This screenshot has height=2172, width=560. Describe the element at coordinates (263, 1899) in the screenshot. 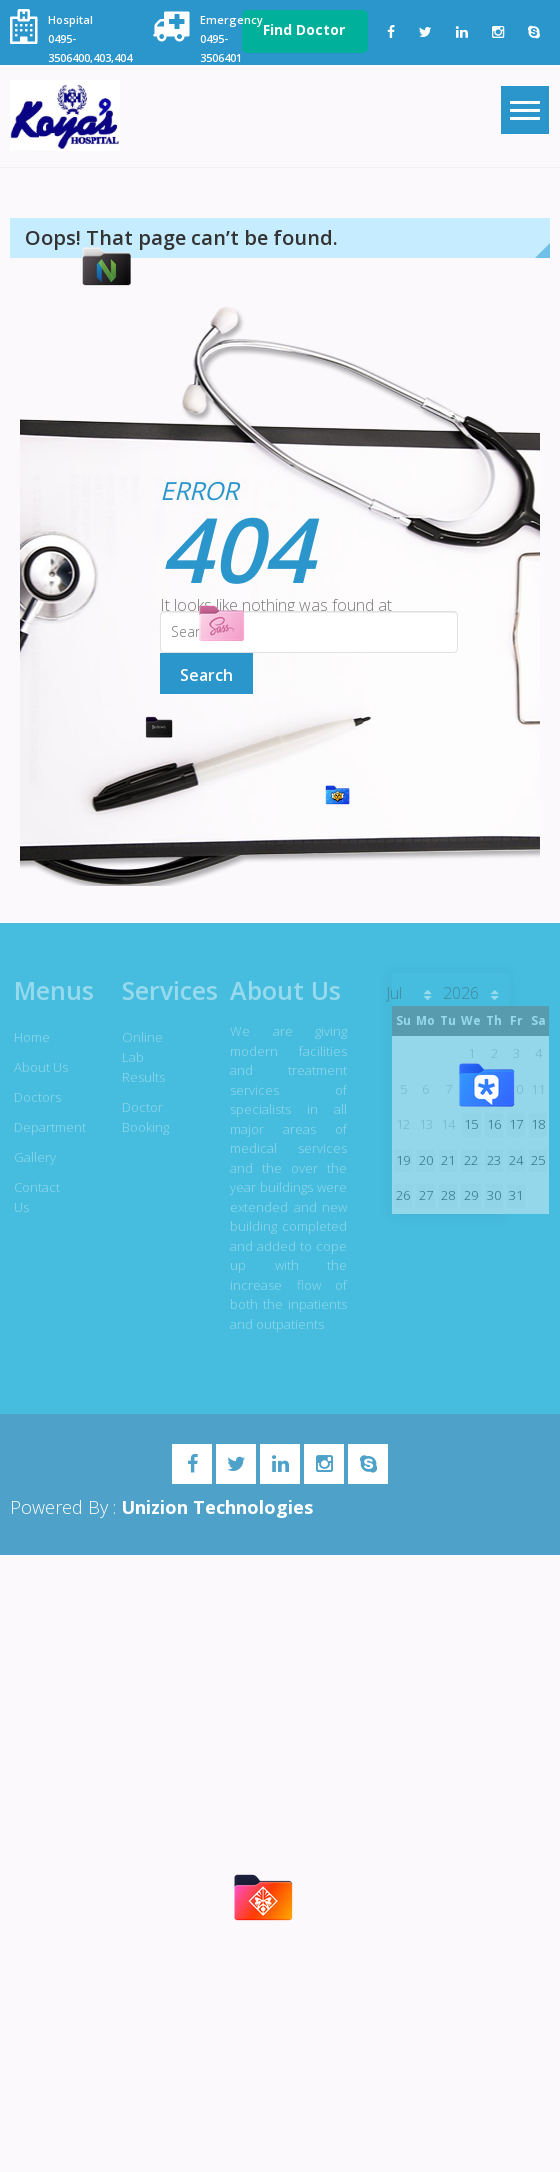

I see `open HP Omen gaming software folder` at that location.